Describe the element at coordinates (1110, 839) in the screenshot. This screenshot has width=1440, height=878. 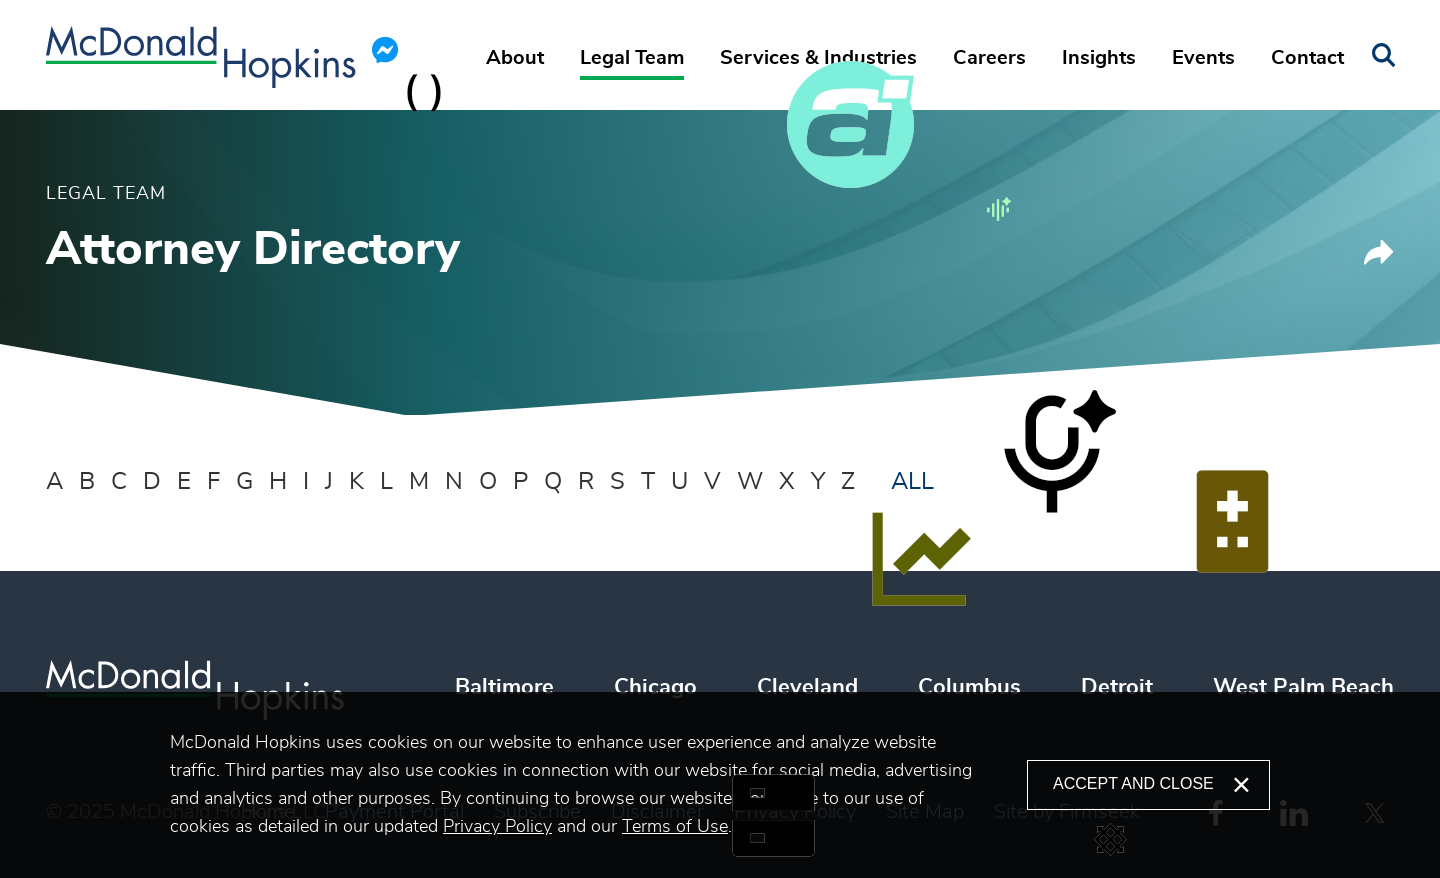
I see `centos linux operating system logo` at that location.